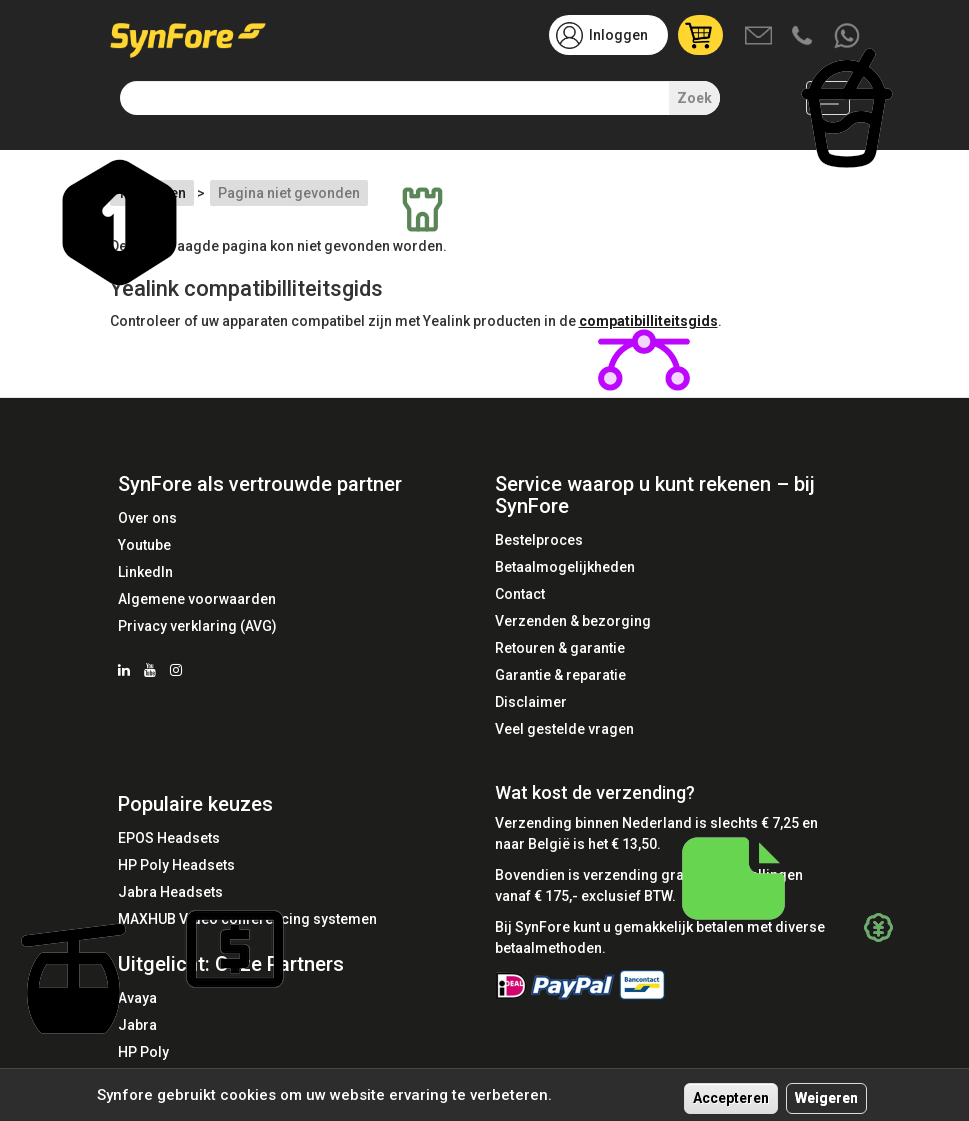  I want to click on order bubble tea or drinks, so click(847, 111).